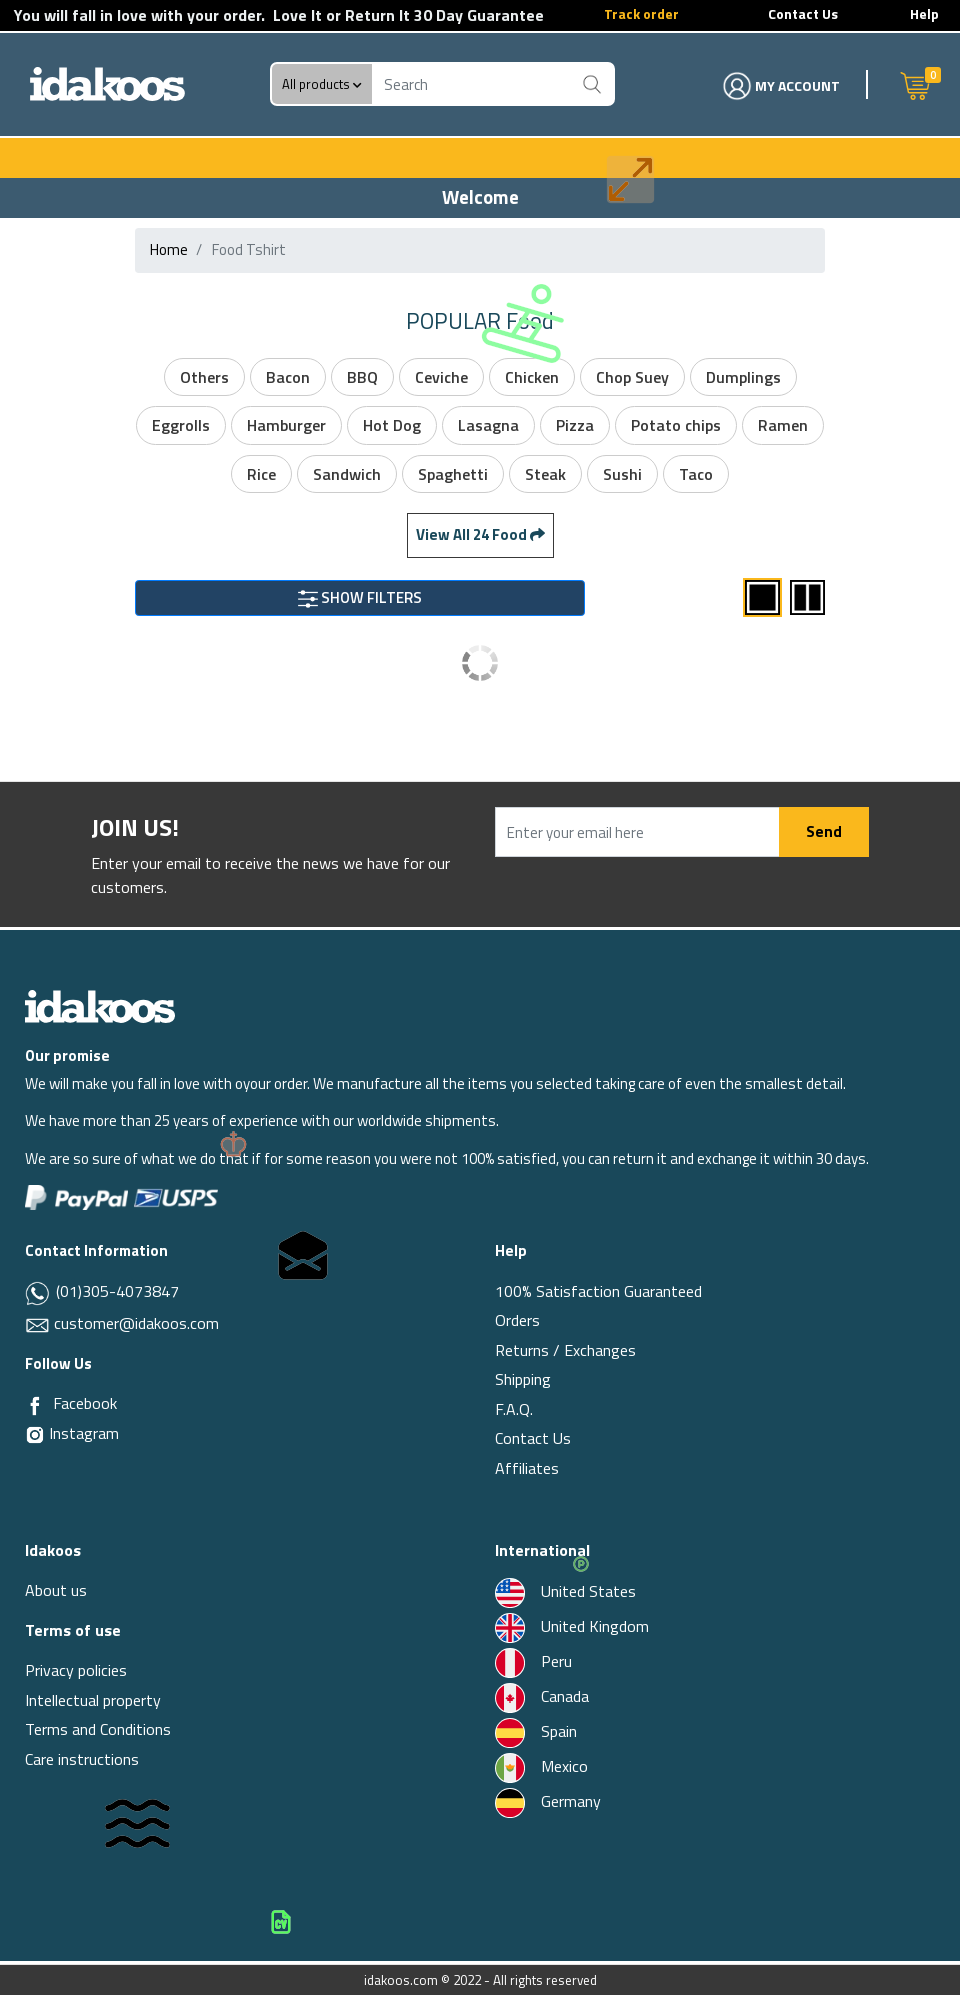 The height and width of the screenshot is (1995, 960). What do you see at coordinates (630, 179) in the screenshot?
I see `expand to full screen` at bounding box center [630, 179].